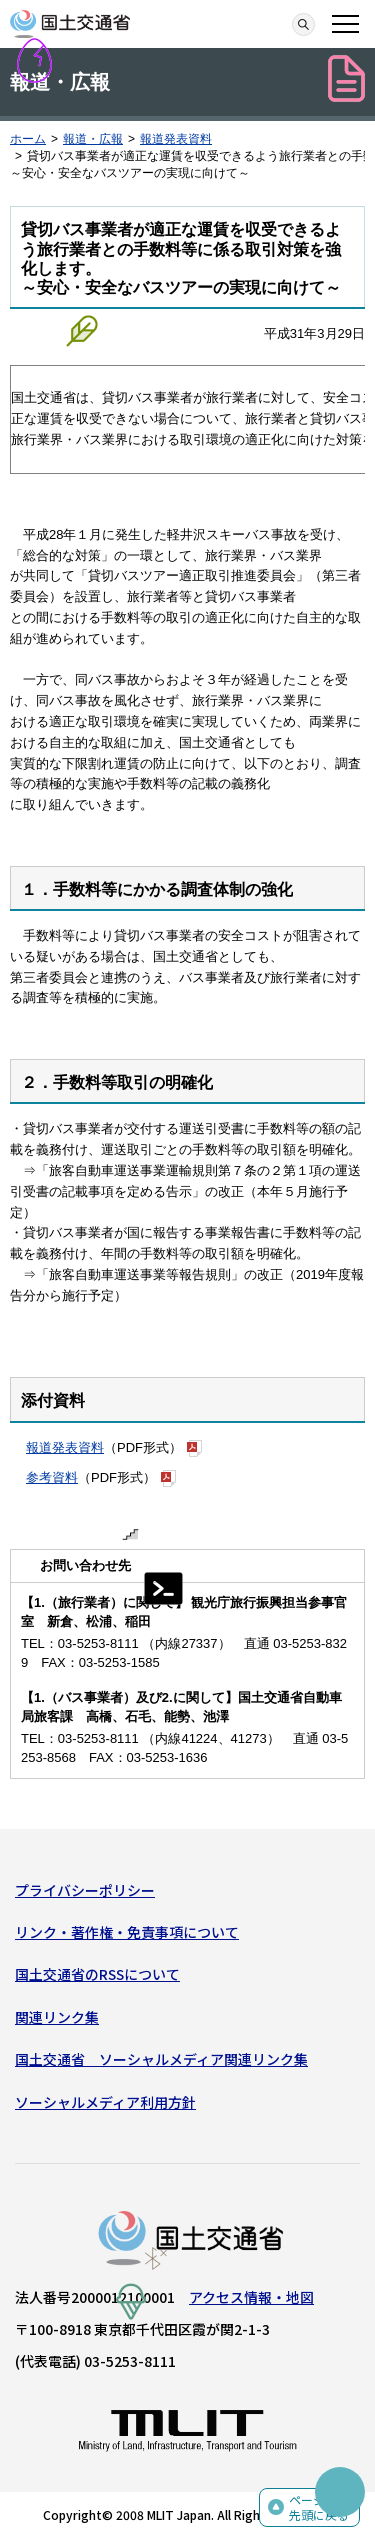  I want to click on open command line terminal, so click(163, 1588).